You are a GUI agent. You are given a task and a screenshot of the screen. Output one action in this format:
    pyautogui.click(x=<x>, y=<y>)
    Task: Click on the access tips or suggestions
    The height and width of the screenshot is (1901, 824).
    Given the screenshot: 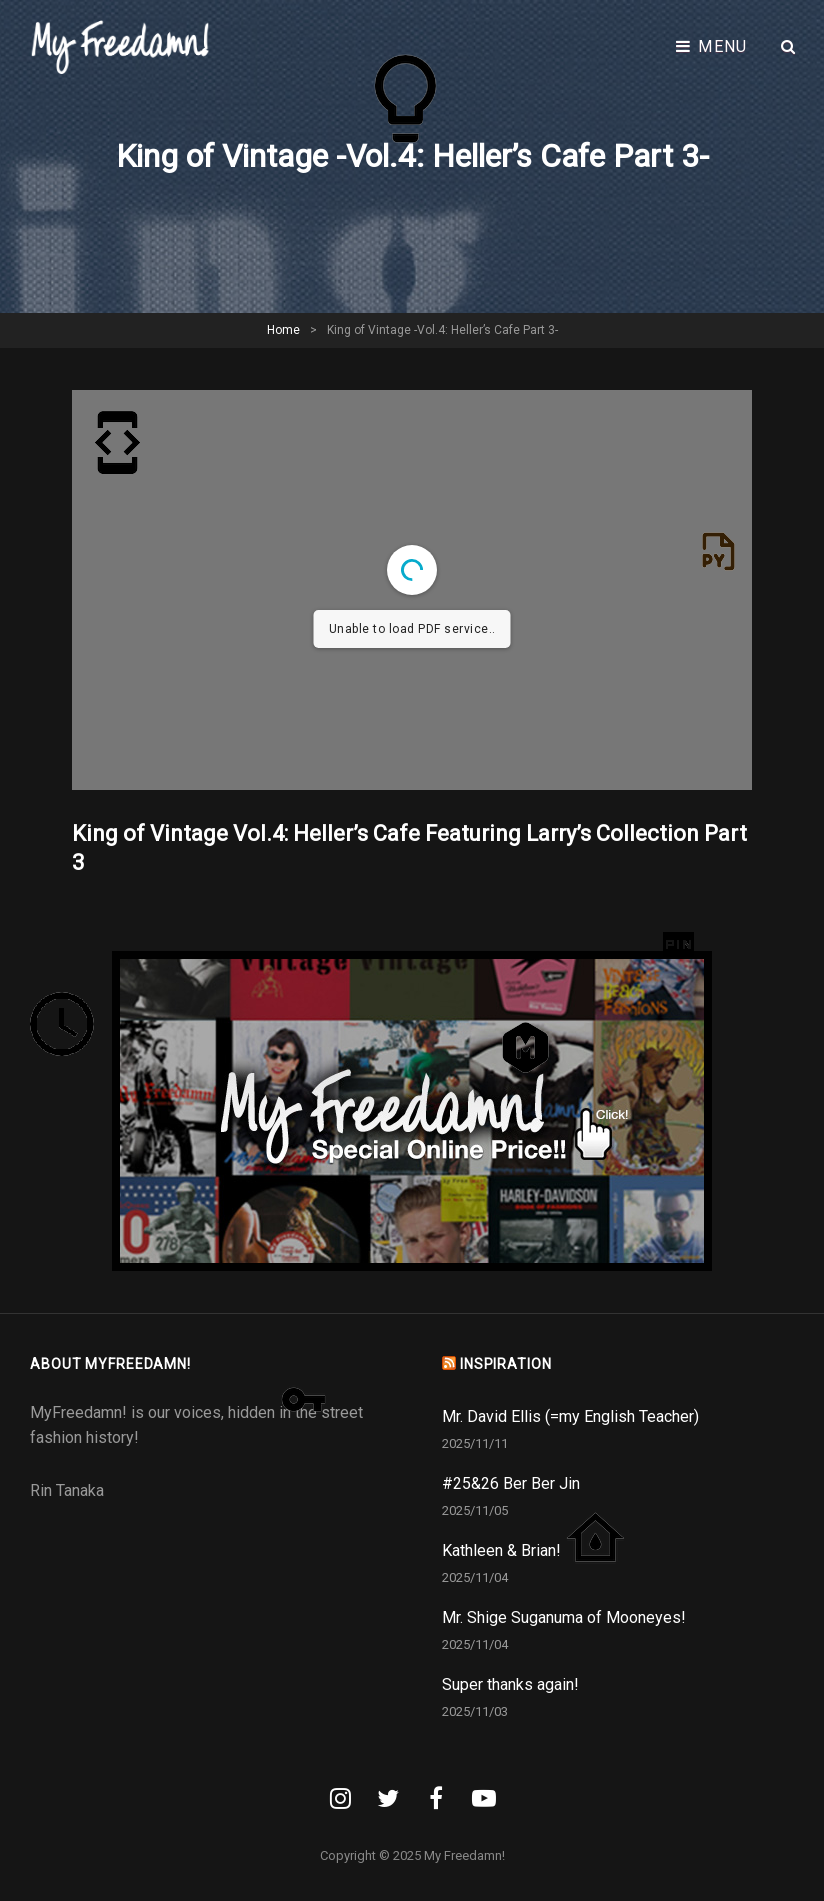 What is the action you would take?
    pyautogui.click(x=405, y=98)
    